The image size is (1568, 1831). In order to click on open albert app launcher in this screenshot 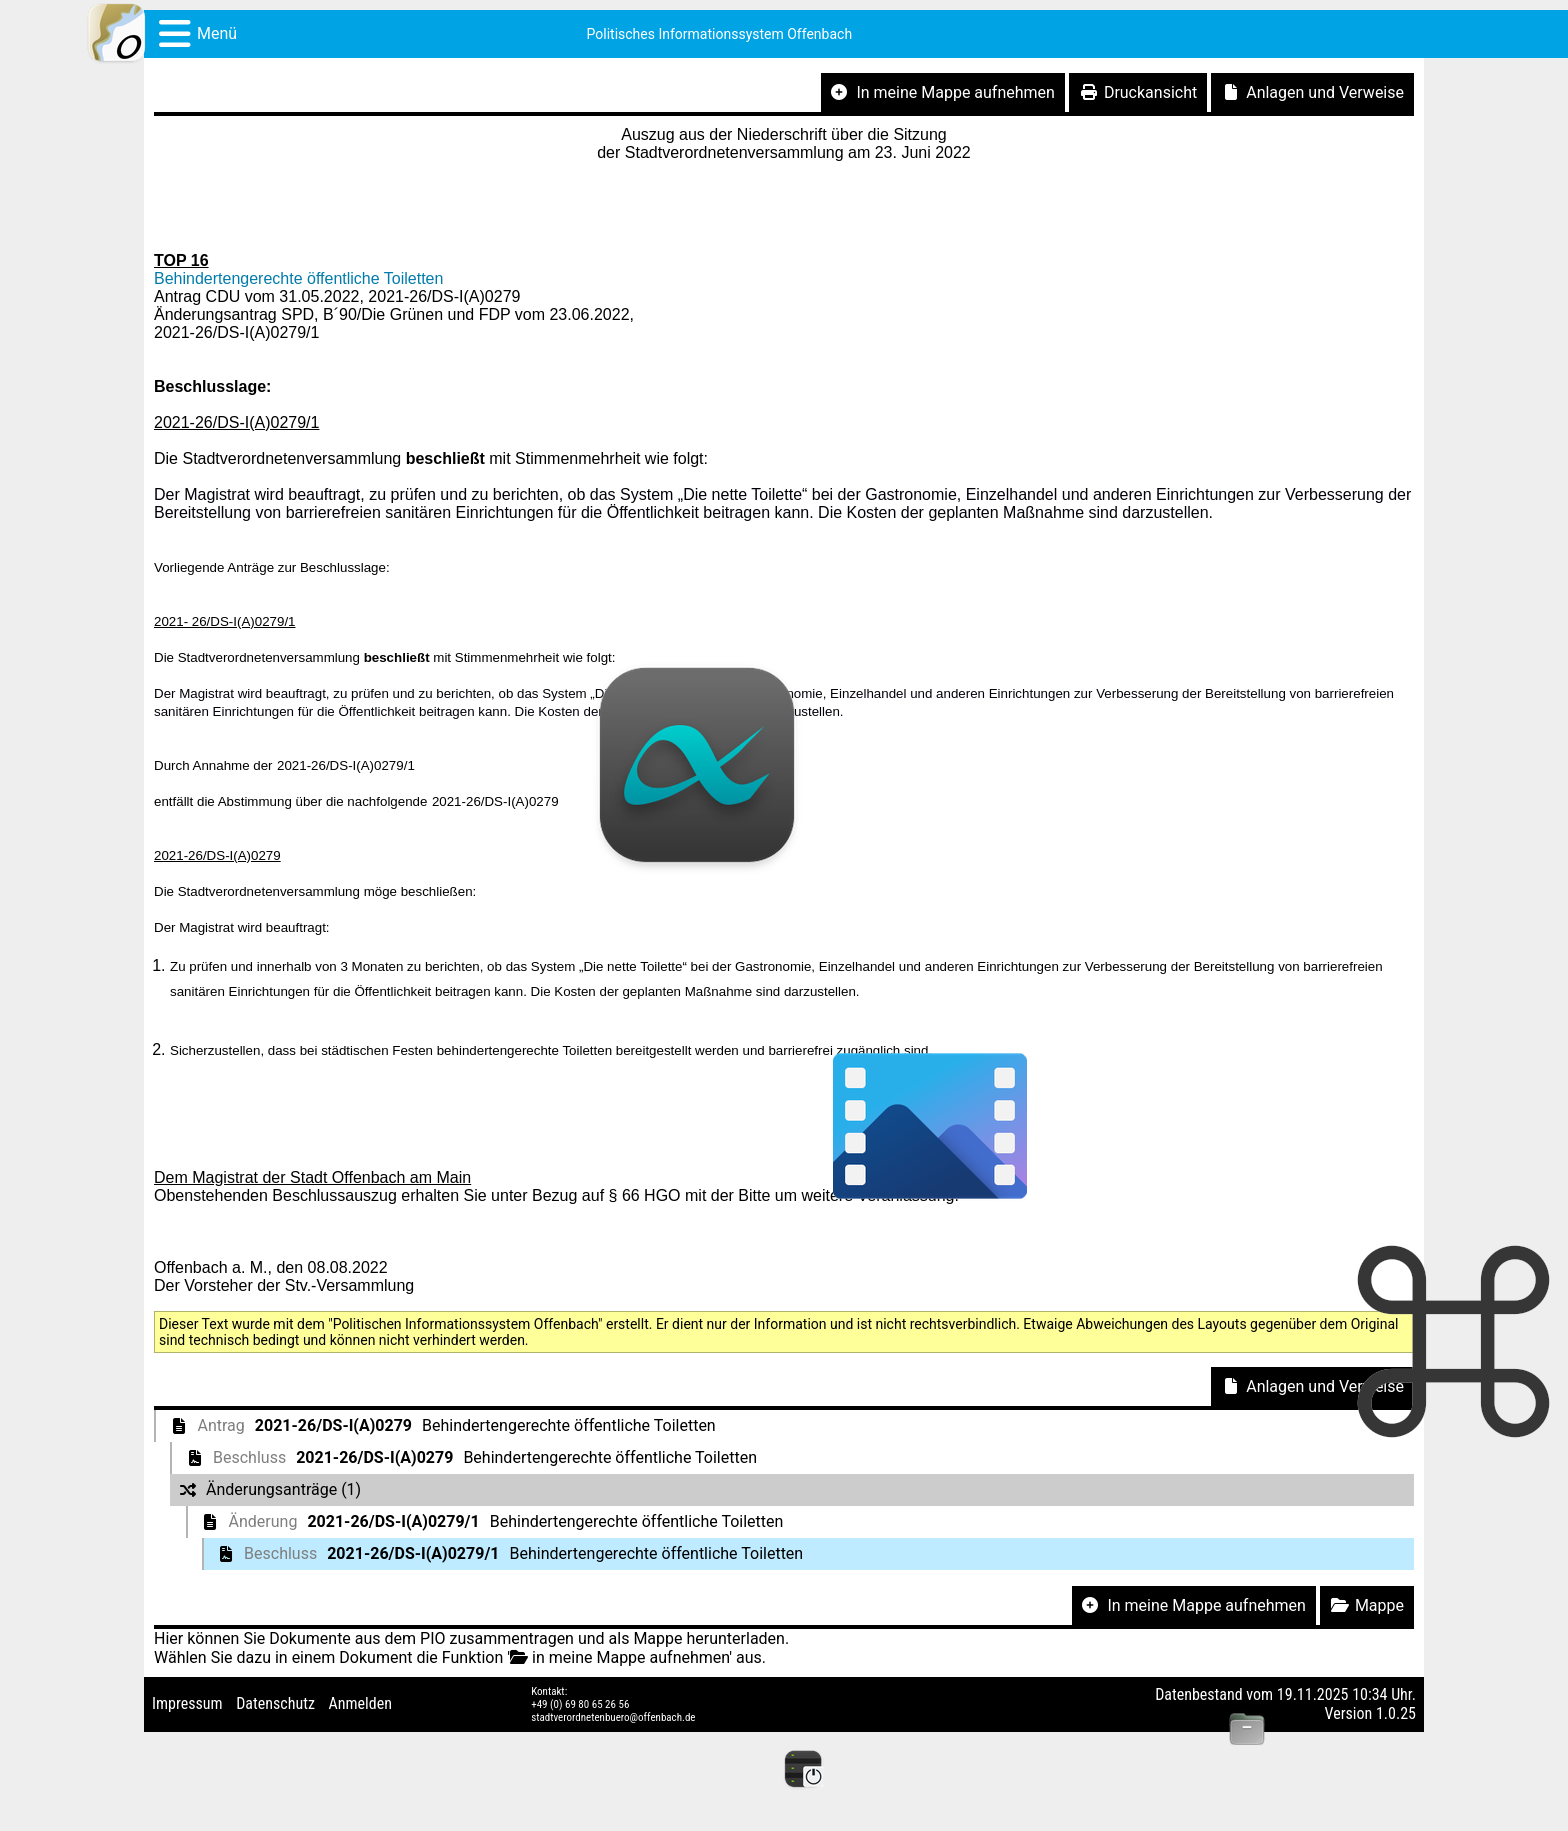, I will do `click(697, 765)`.